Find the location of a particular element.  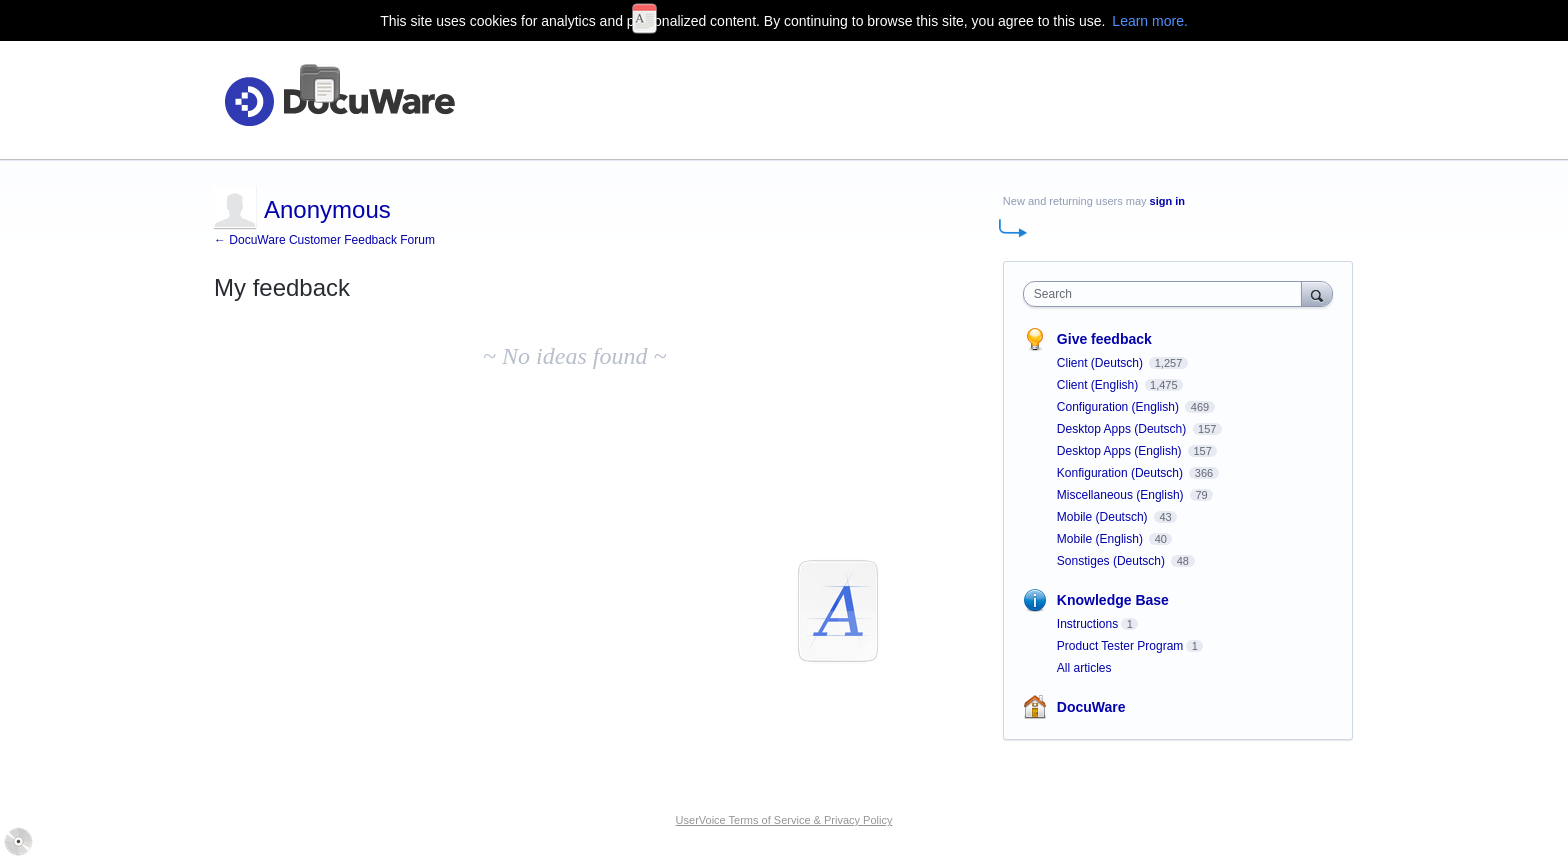

open ebook reader application is located at coordinates (644, 18).